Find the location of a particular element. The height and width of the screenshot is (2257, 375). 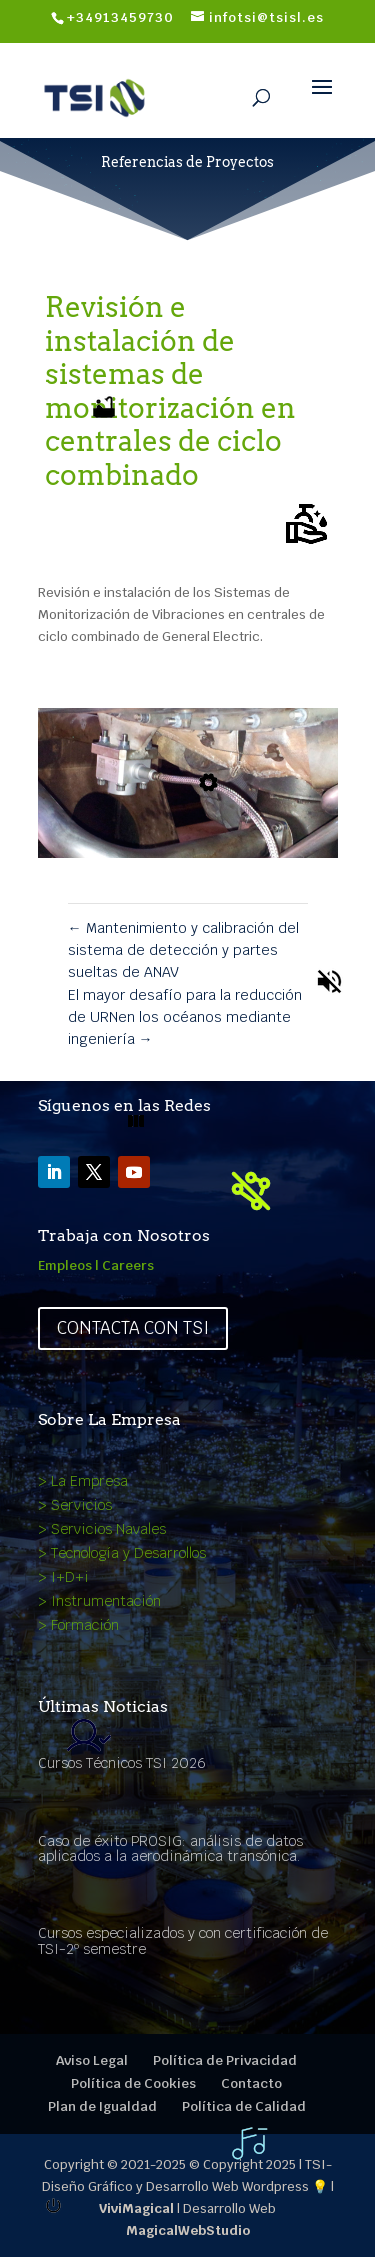

remove a song from your playlist is located at coordinates (250, 2142).